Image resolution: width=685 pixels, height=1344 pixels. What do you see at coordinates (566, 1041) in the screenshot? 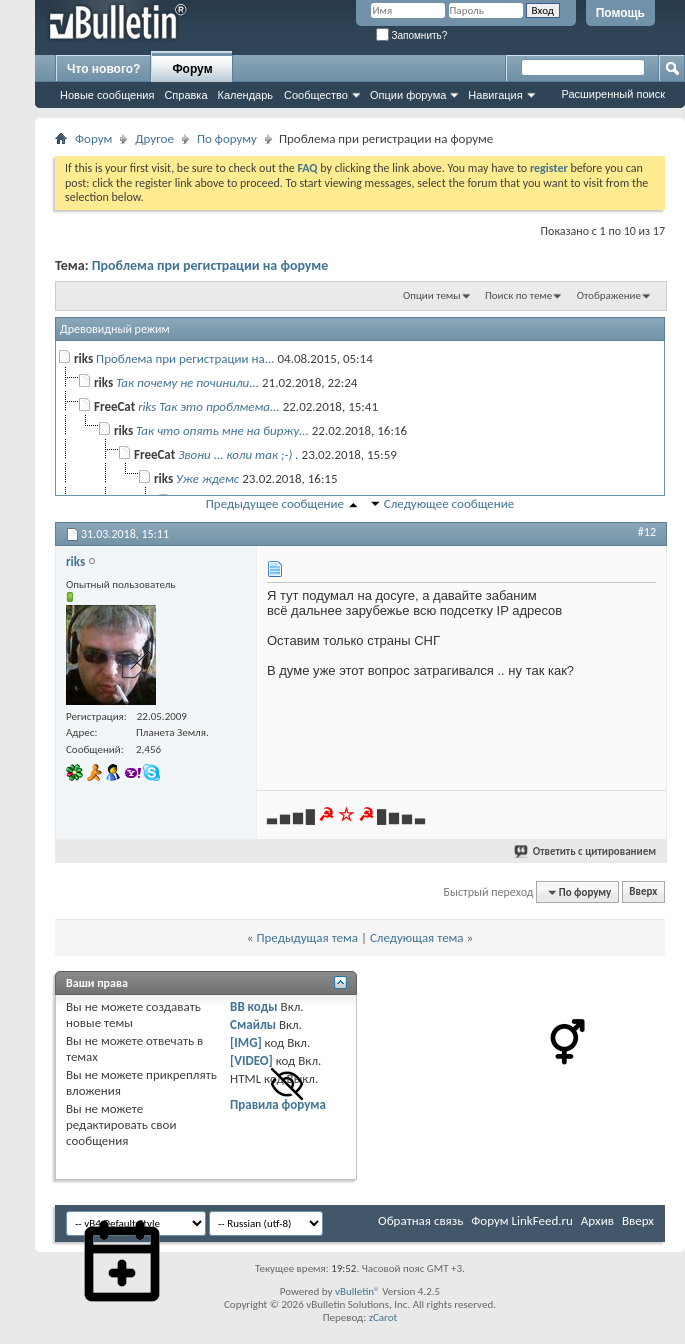
I see `indicates intersex gender identity option` at bounding box center [566, 1041].